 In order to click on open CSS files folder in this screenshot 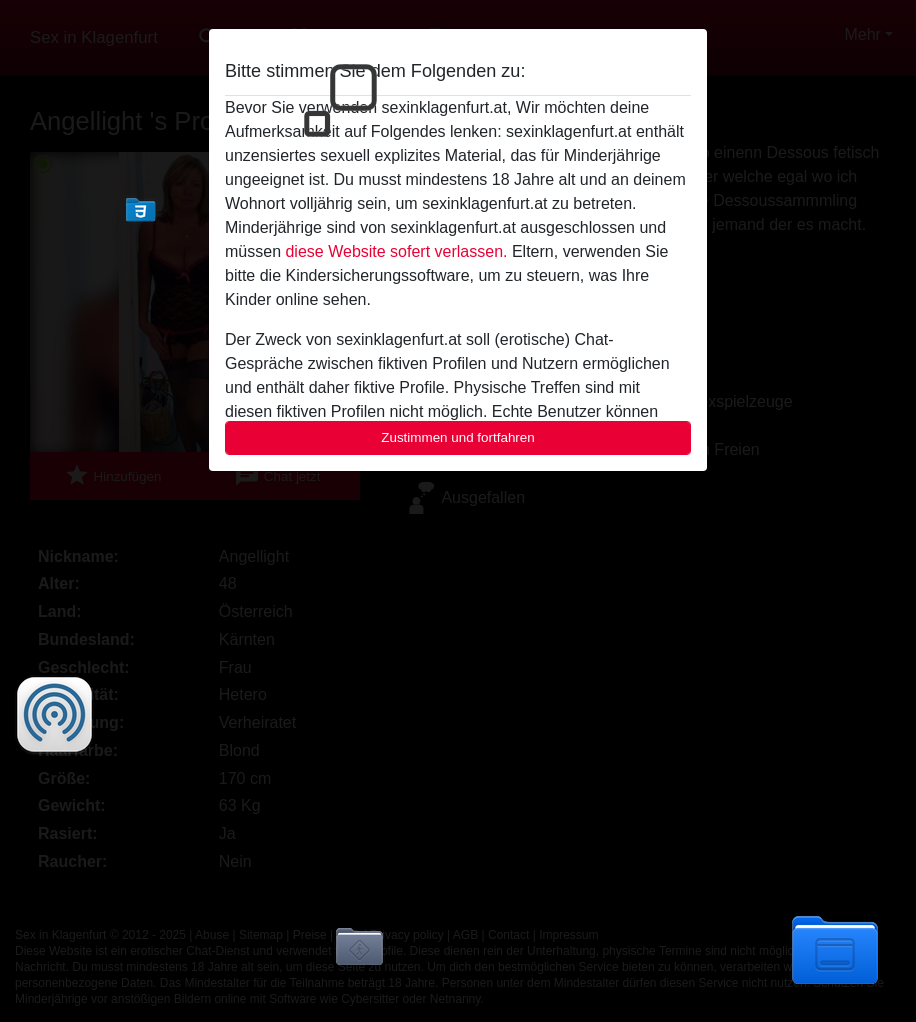, I will do `click(140, 210)`.